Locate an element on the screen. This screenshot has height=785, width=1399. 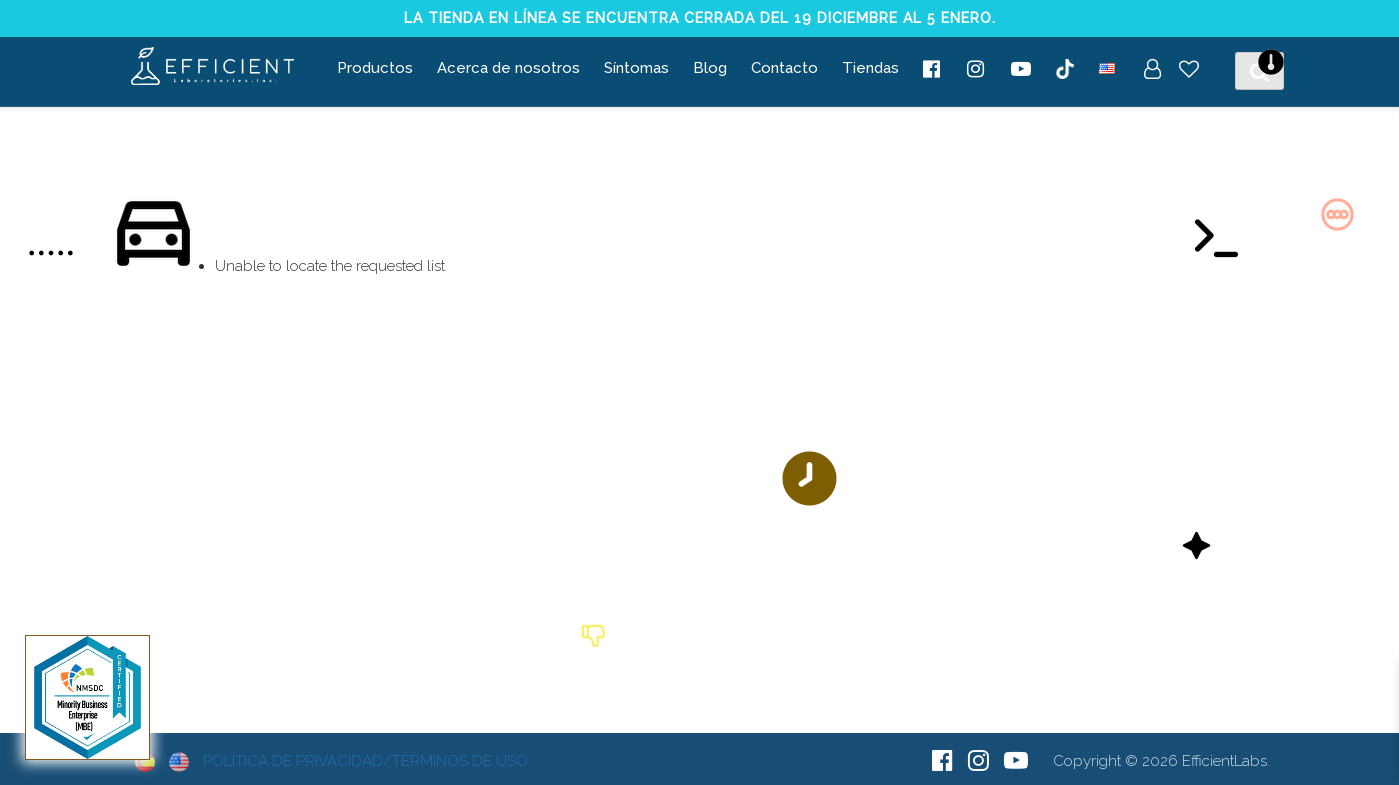
dislike or downvote content is located at coordinates (594, 636).